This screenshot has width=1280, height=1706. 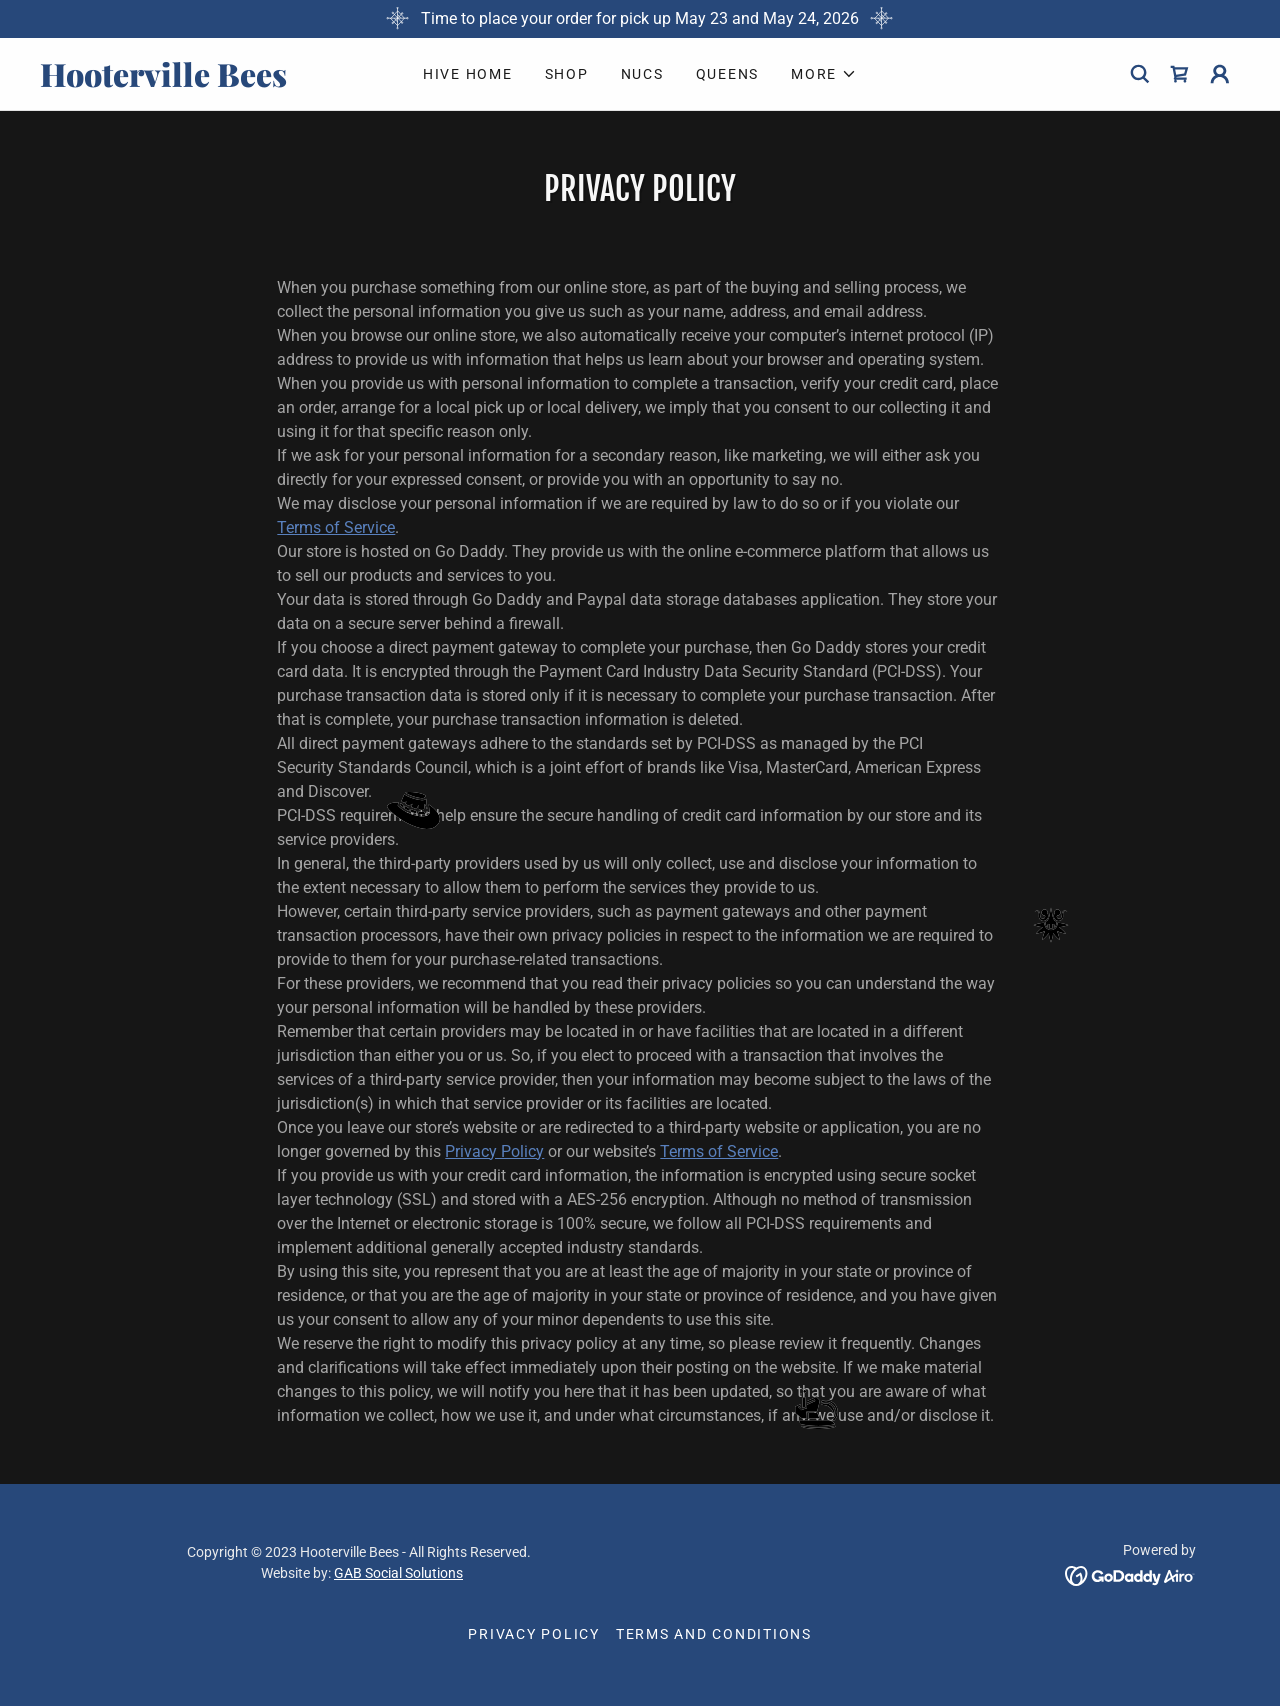 What do you see at coordinates (413, 810) in the screenshot?
I see `select outback or safari hat accessory` at bounding box center [413, 810].